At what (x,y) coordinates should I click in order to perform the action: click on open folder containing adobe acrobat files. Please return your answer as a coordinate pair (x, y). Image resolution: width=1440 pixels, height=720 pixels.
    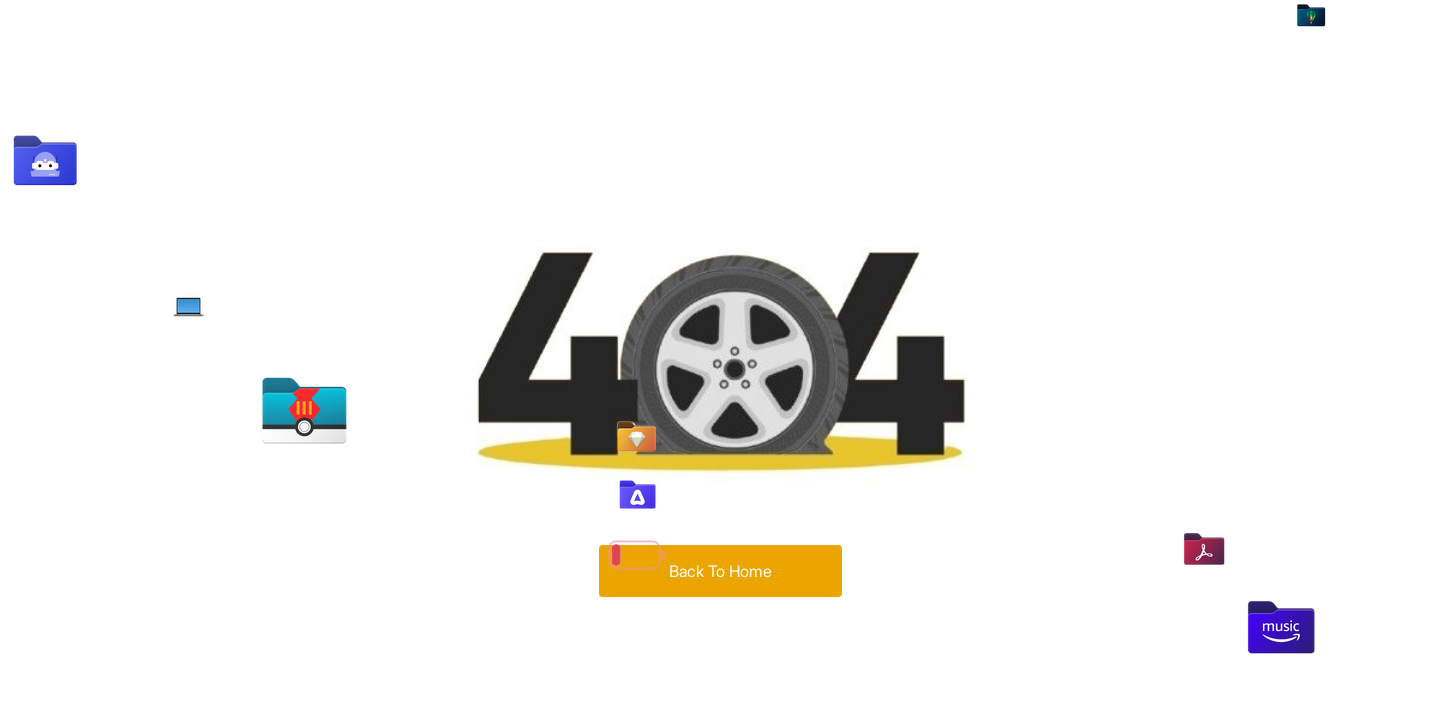
    Looking at the image, I should click on (1204, 550).